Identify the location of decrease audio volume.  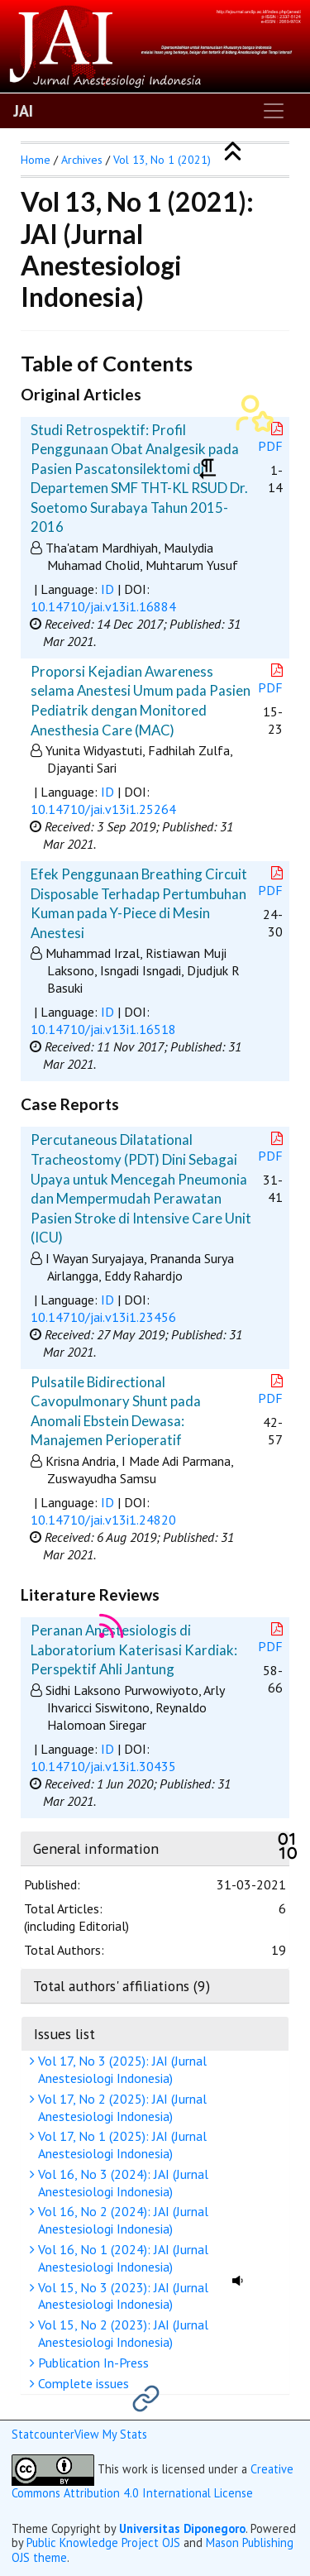
(237, 2281).